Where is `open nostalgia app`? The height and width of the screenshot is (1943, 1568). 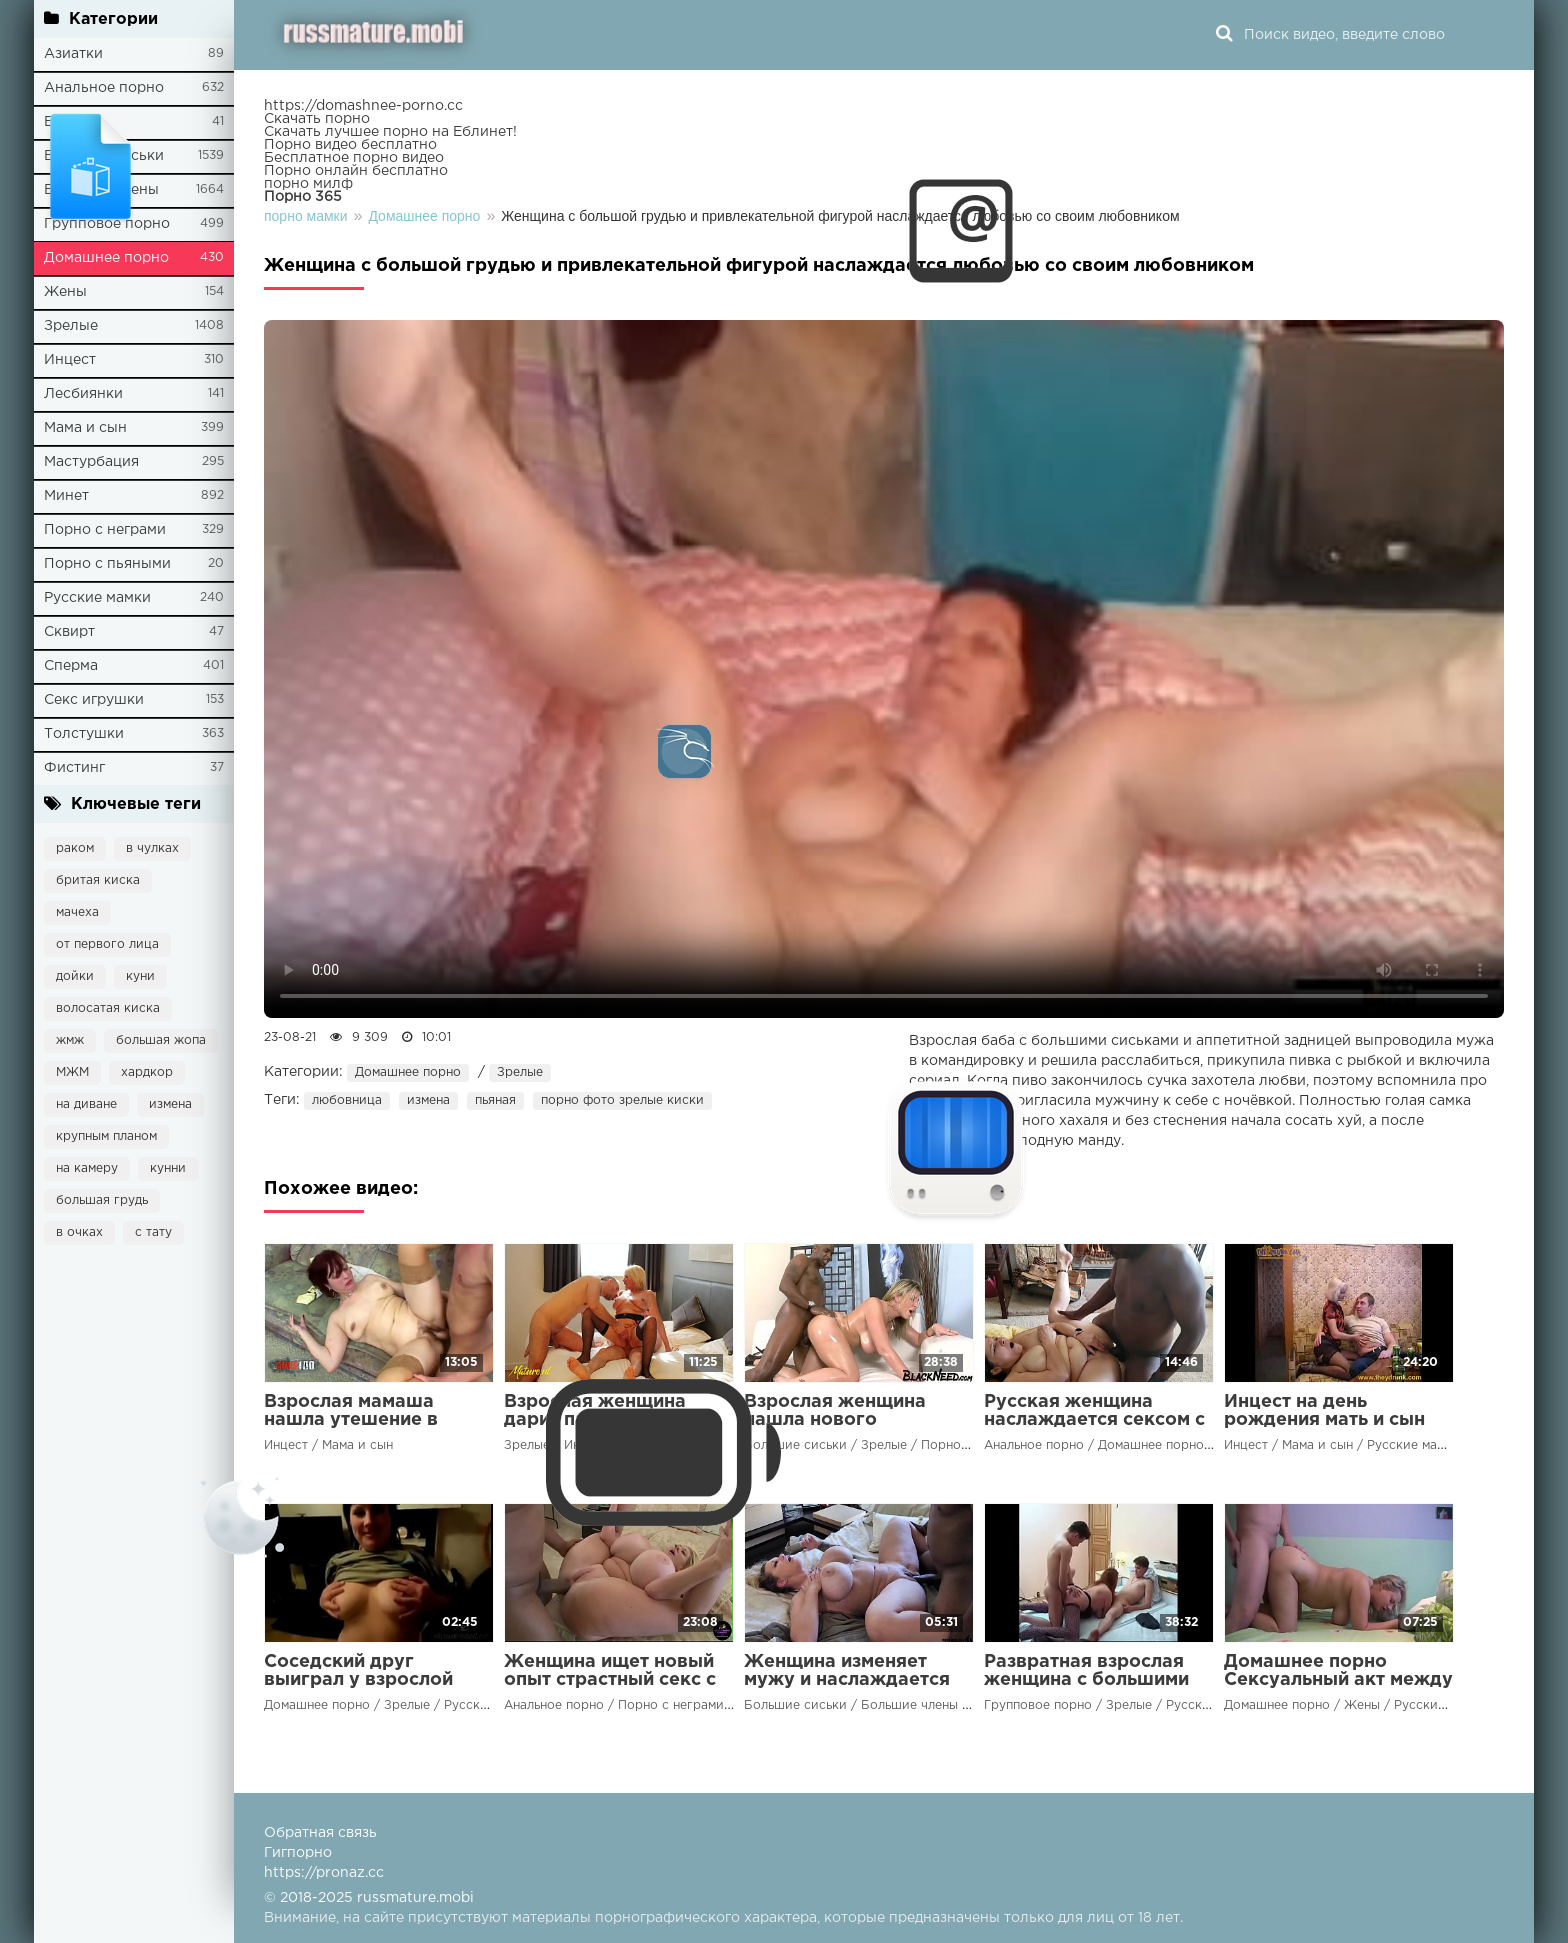
open nostalgia app is located at coordinates (956, 1148).